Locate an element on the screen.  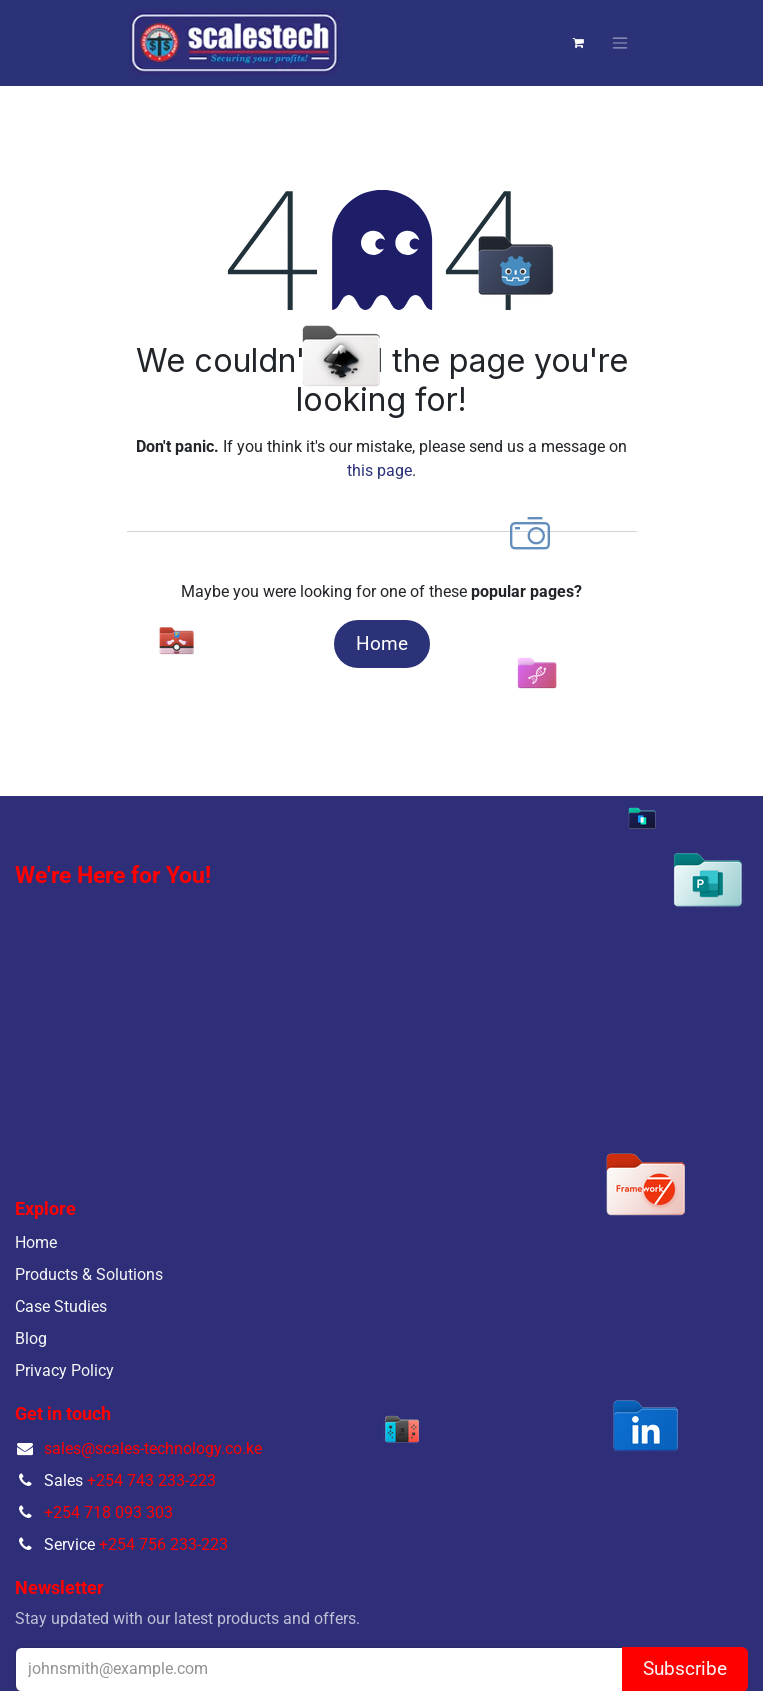
open wondershare mobiletrans files folder is located at coordinates (642, 819).